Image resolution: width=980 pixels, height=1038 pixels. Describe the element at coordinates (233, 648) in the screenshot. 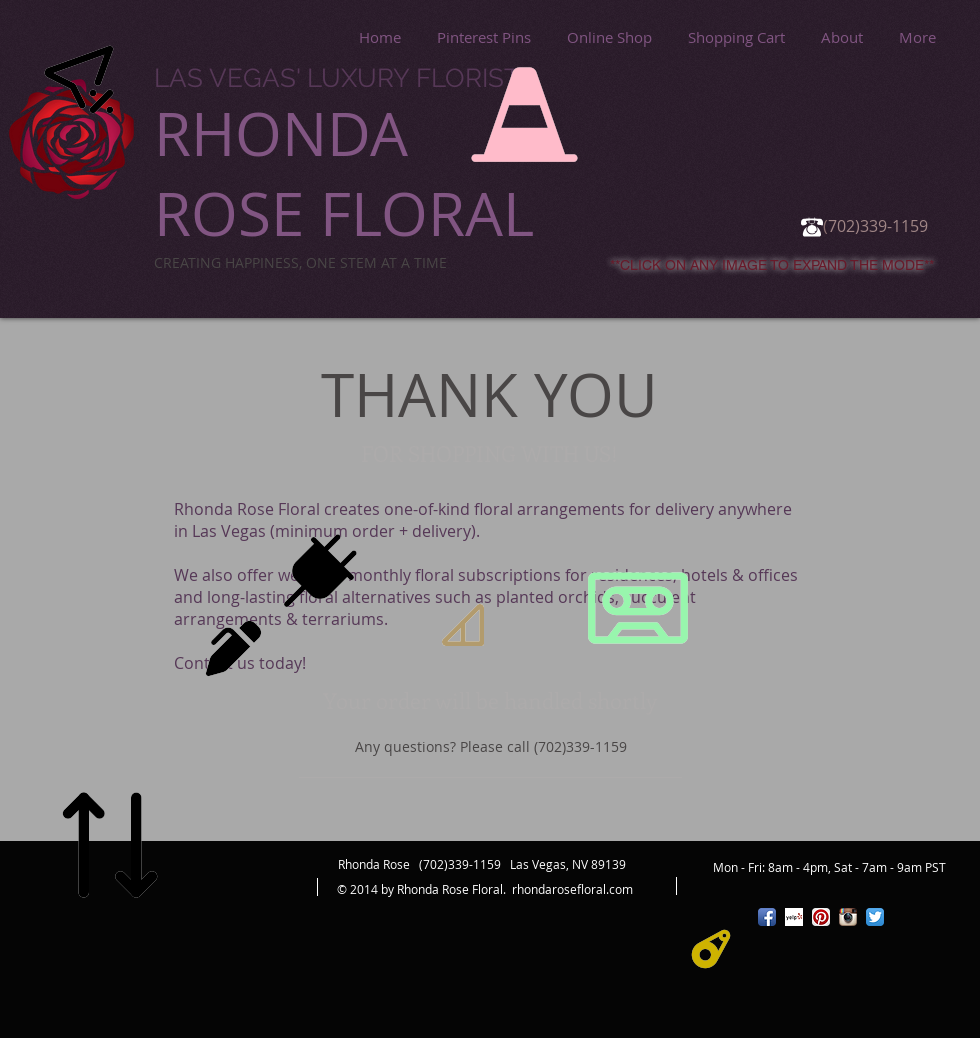

I see `edit or modify content` at that location.